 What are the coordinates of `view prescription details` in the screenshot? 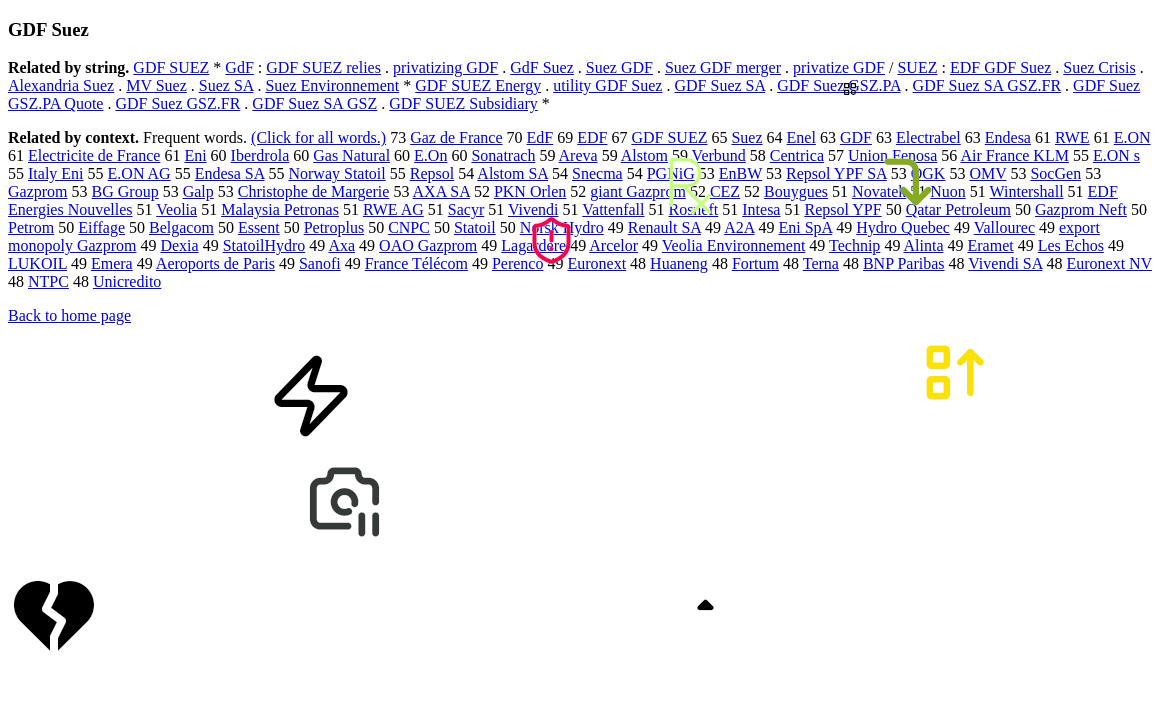 It's located at (688, 186).